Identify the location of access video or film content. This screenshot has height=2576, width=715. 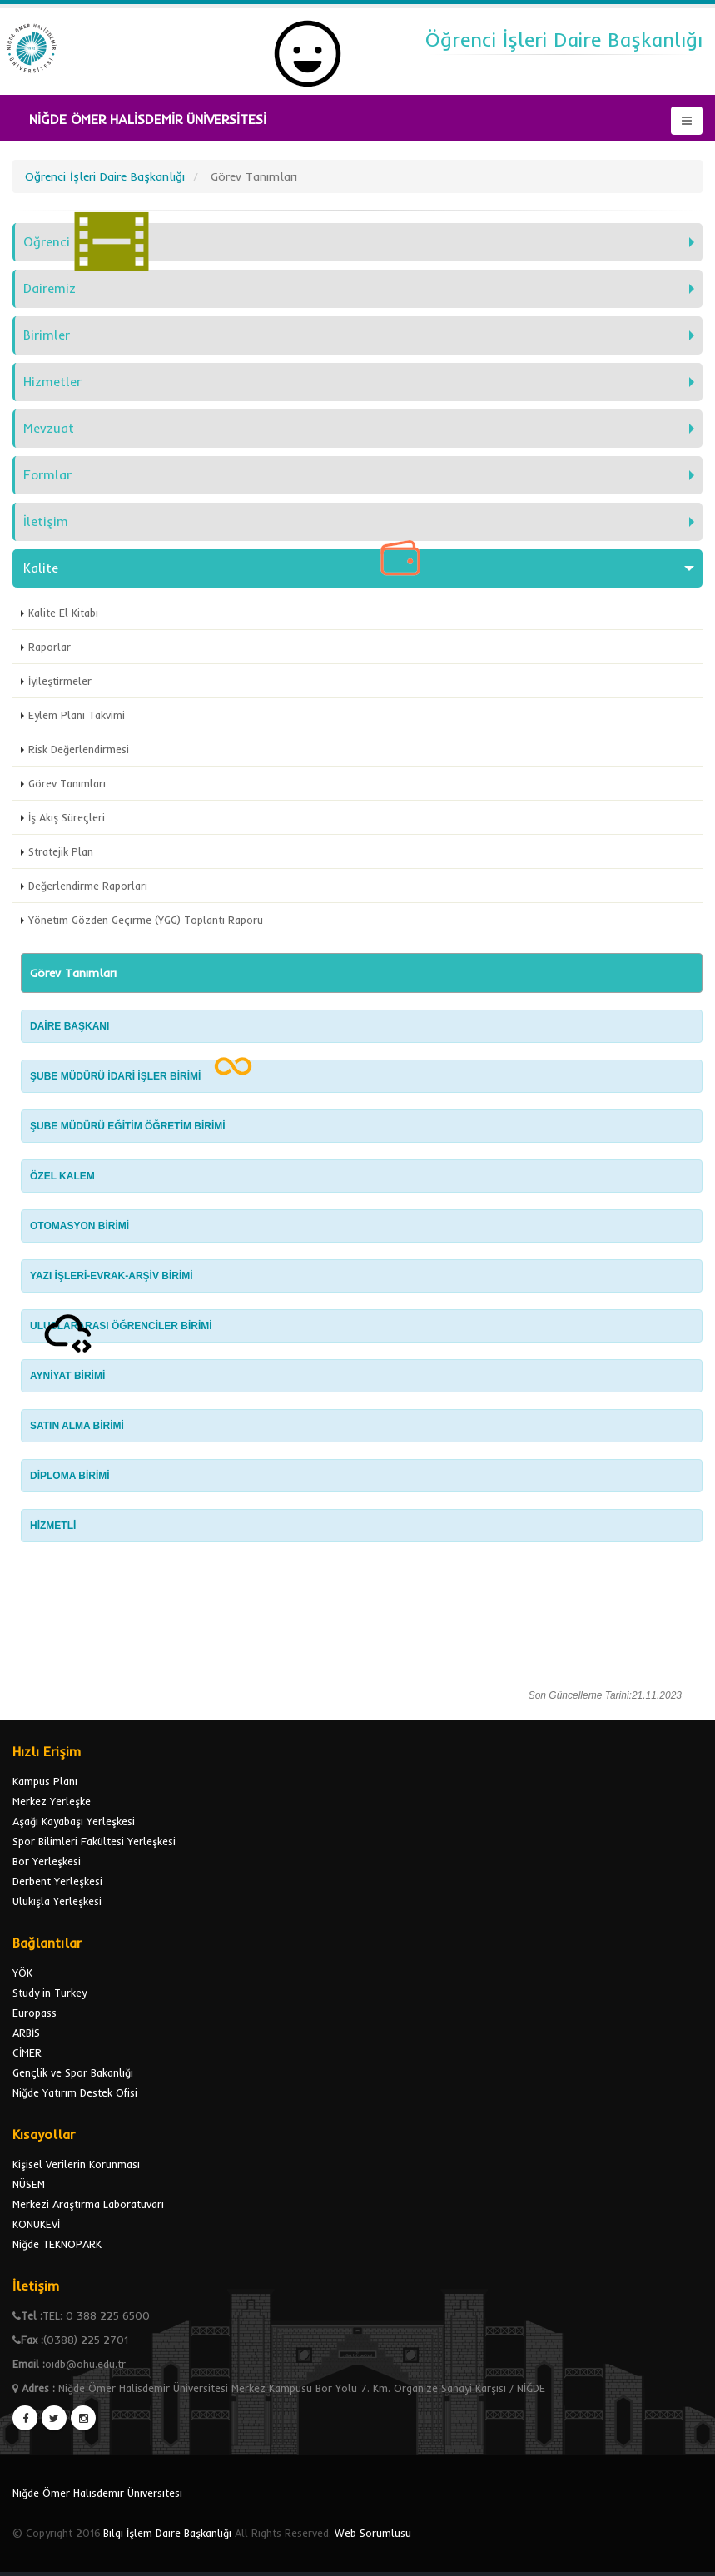
(112, 241).